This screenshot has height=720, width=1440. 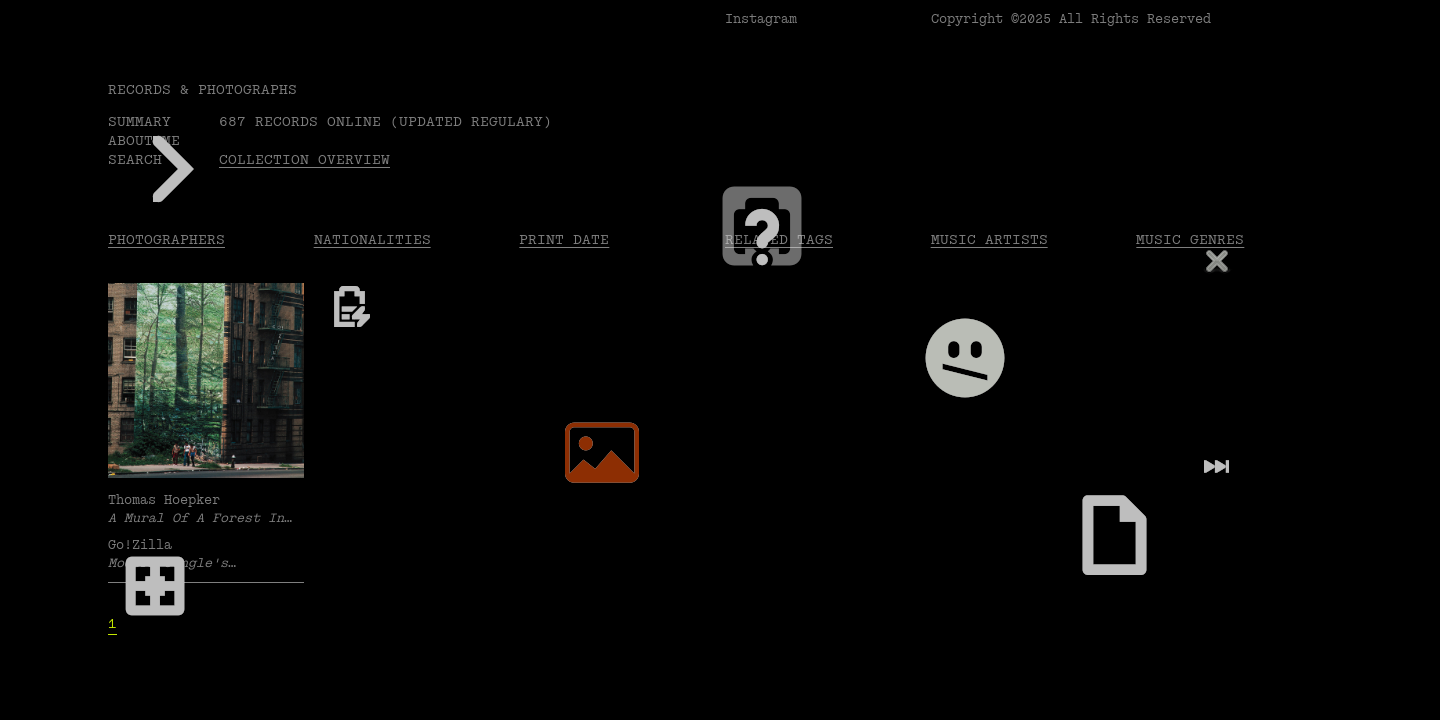 I want to click on open the documents folder, so click(x=1114, y=532).